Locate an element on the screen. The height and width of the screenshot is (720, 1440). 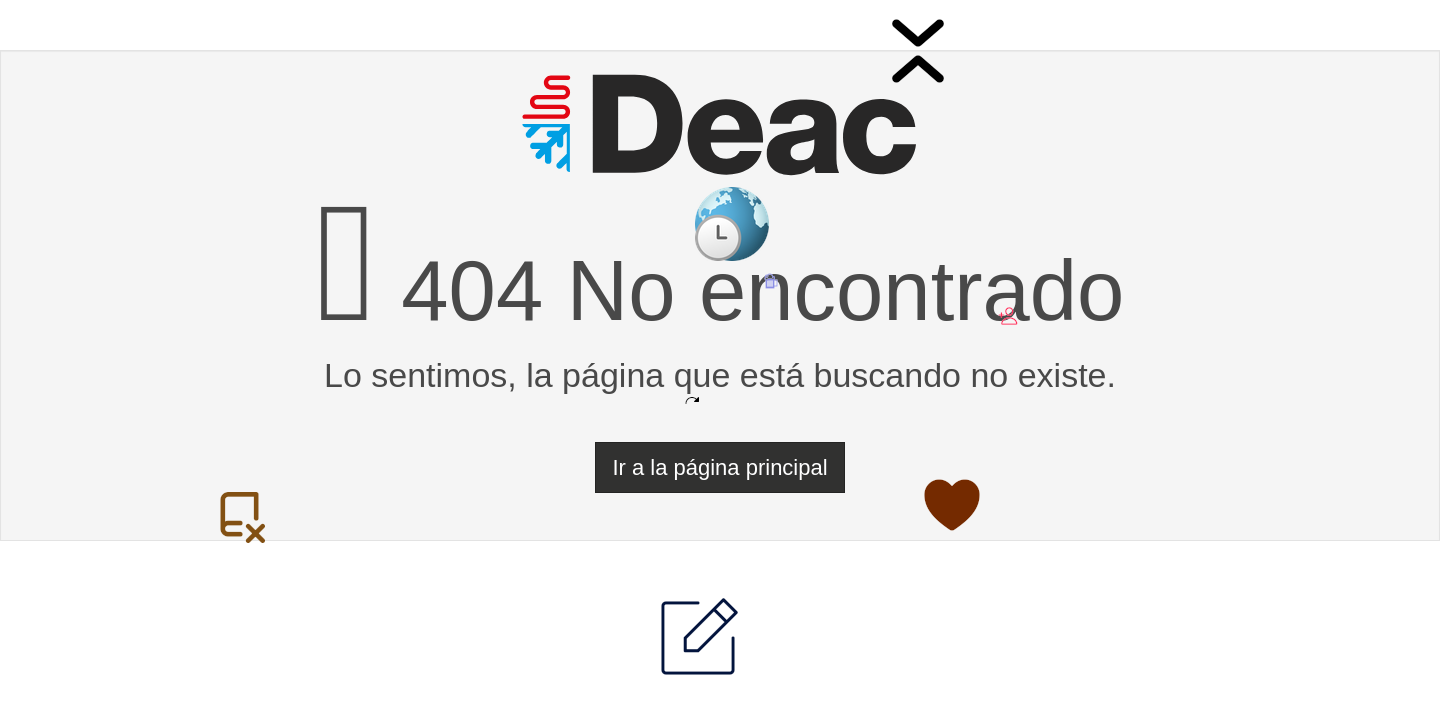
collapse an expanded section or panel is located at coordinates (918, 51).